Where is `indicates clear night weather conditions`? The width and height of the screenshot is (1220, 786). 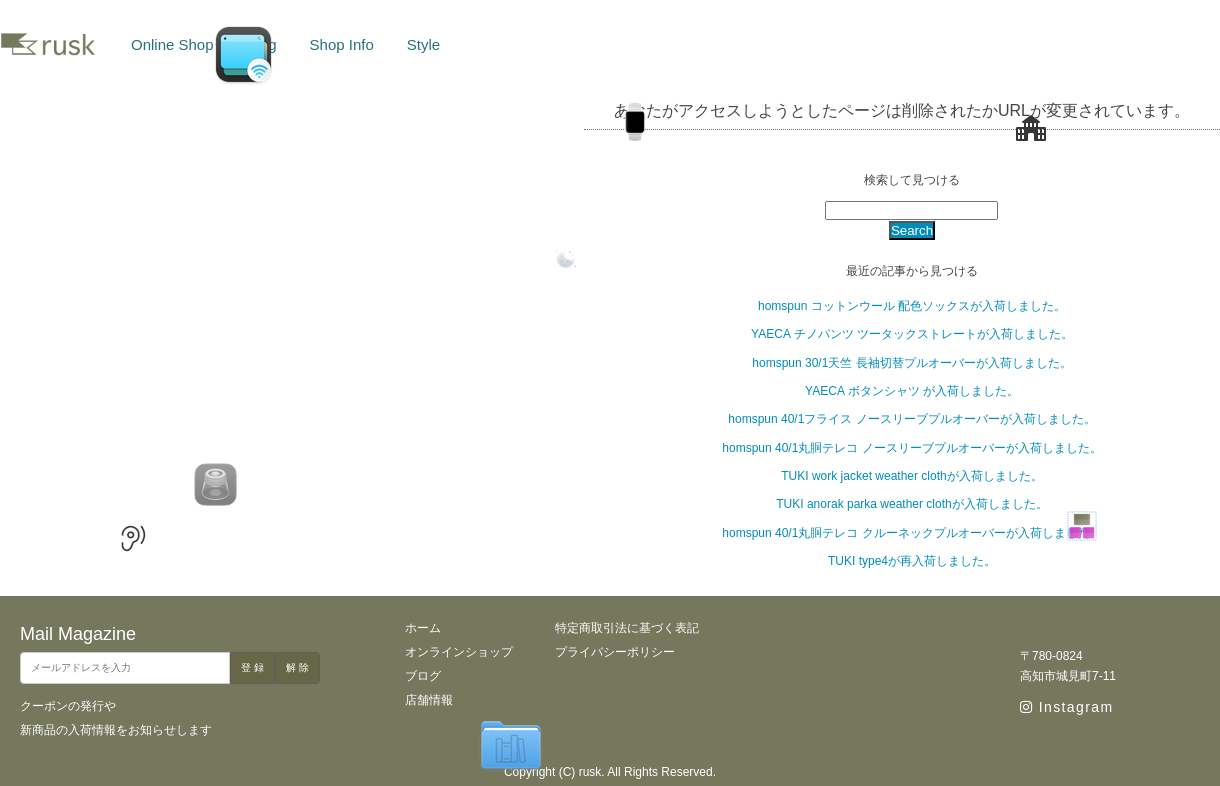
indicates clear night weather conditions is located at coordinates (566, 259).